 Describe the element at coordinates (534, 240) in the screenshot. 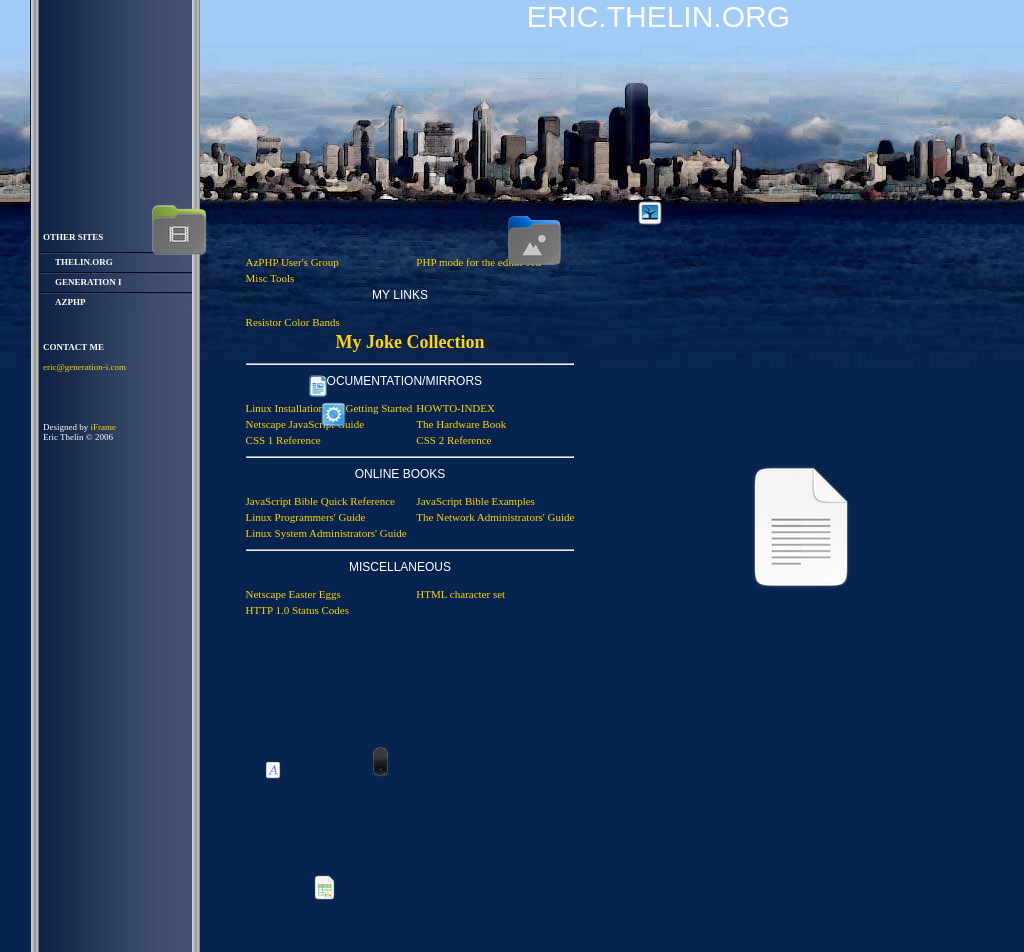

I see `open your pictures folder` at that location.